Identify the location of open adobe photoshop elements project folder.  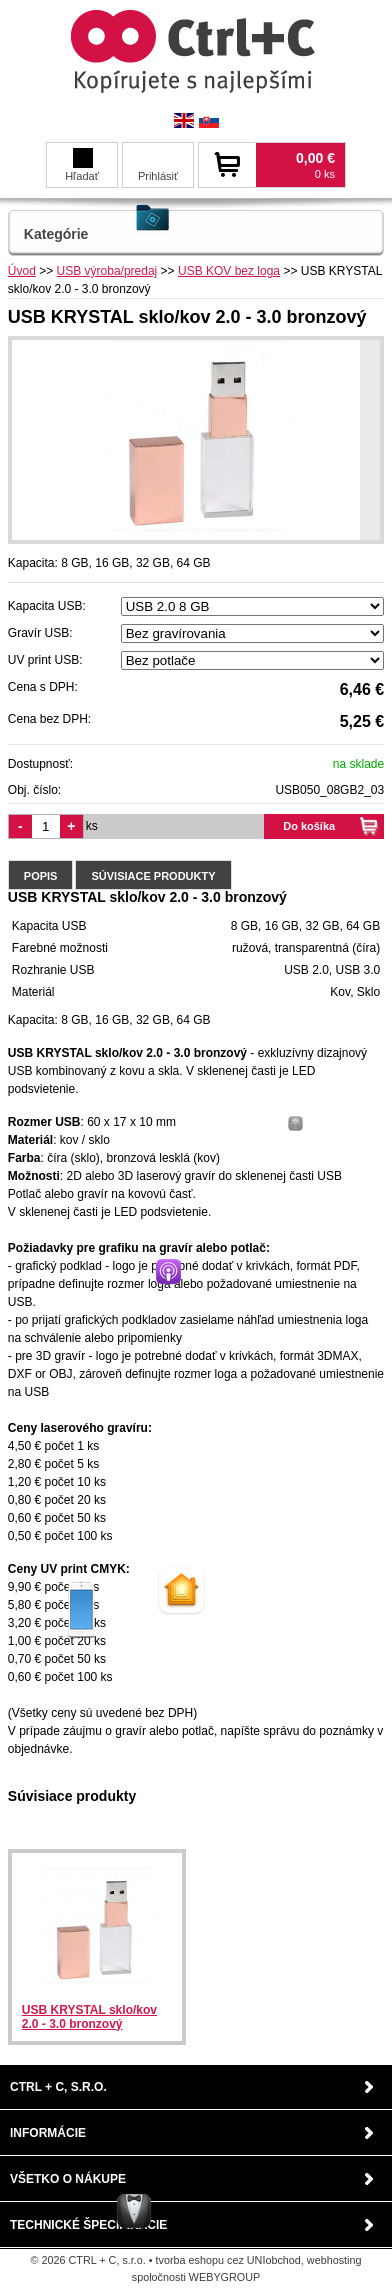
(152, 218).